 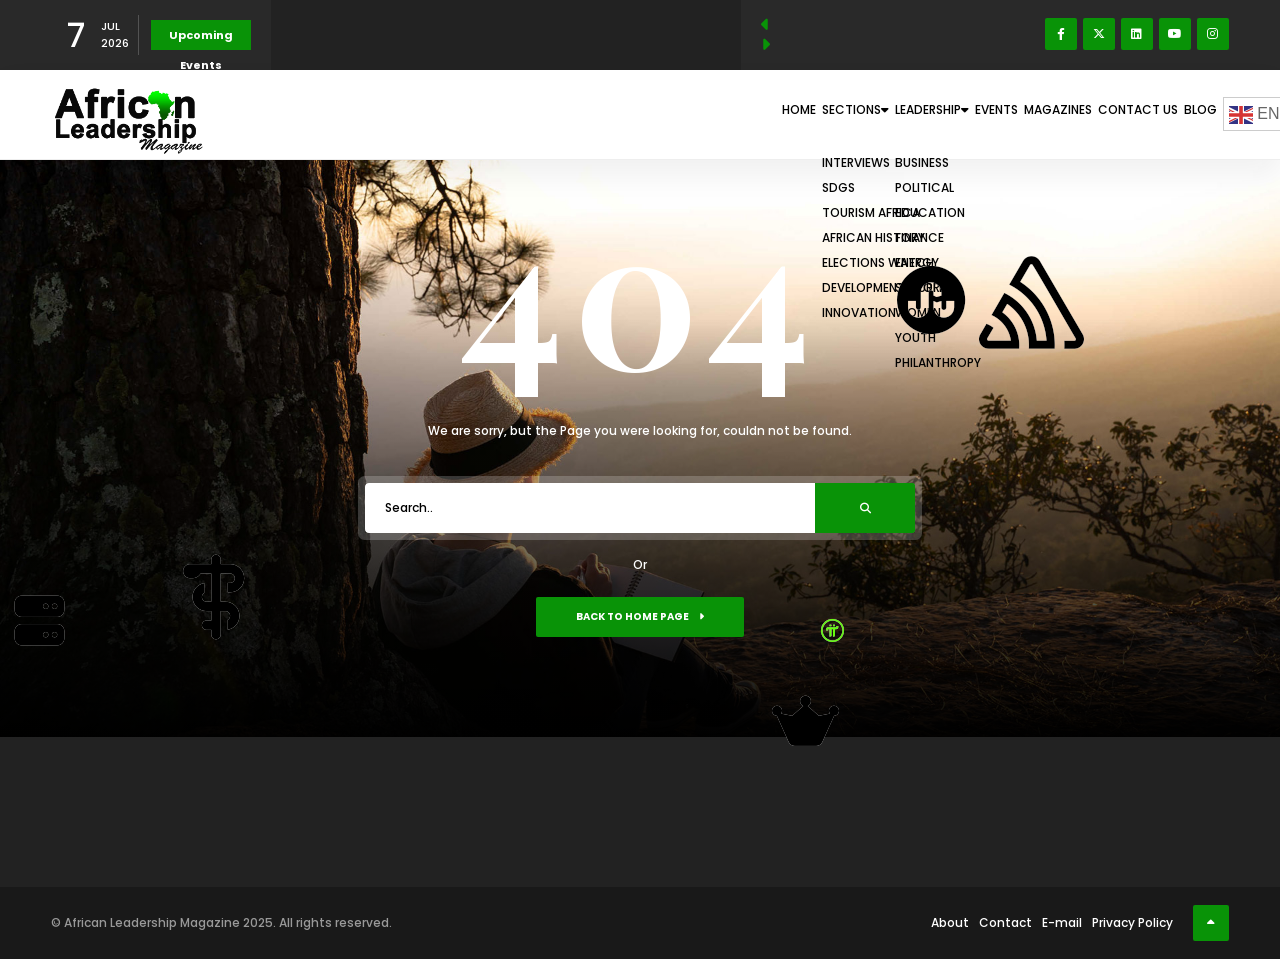 What do you see at coordinates (1031, 302) in the screenshot?
I see `link to Sentry error monitoring service` at bounding box center [1031, 302].